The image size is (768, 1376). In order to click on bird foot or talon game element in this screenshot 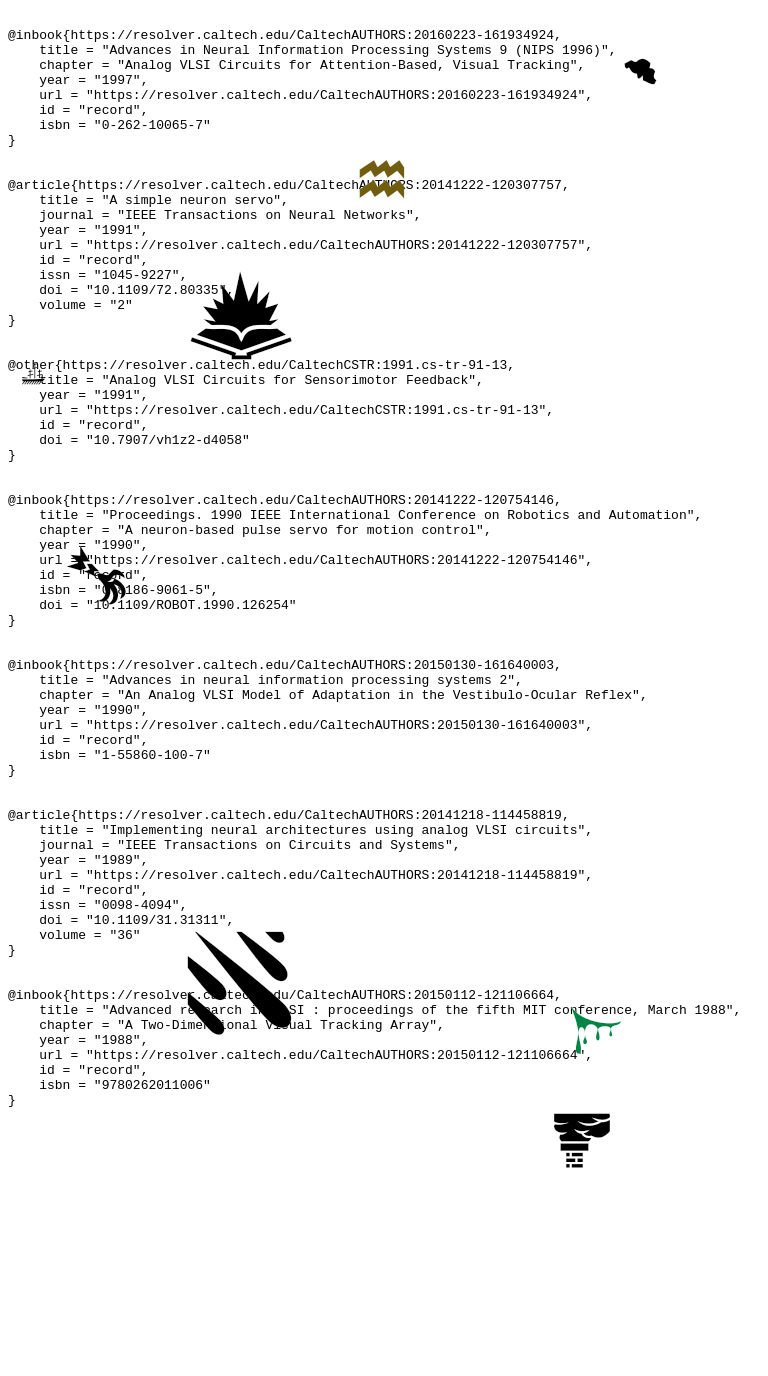, I will do `click(96, 575)`.